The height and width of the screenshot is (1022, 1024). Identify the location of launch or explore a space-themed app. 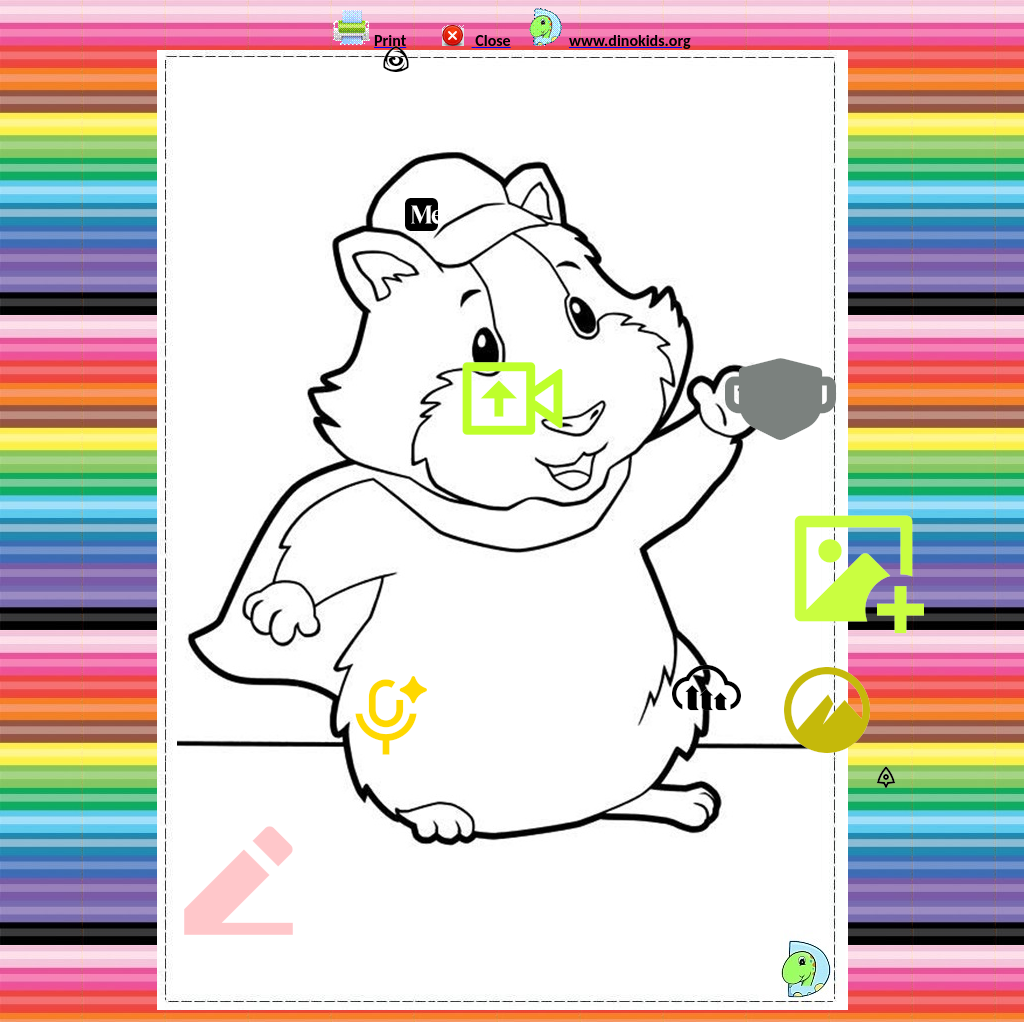
(886, 777).